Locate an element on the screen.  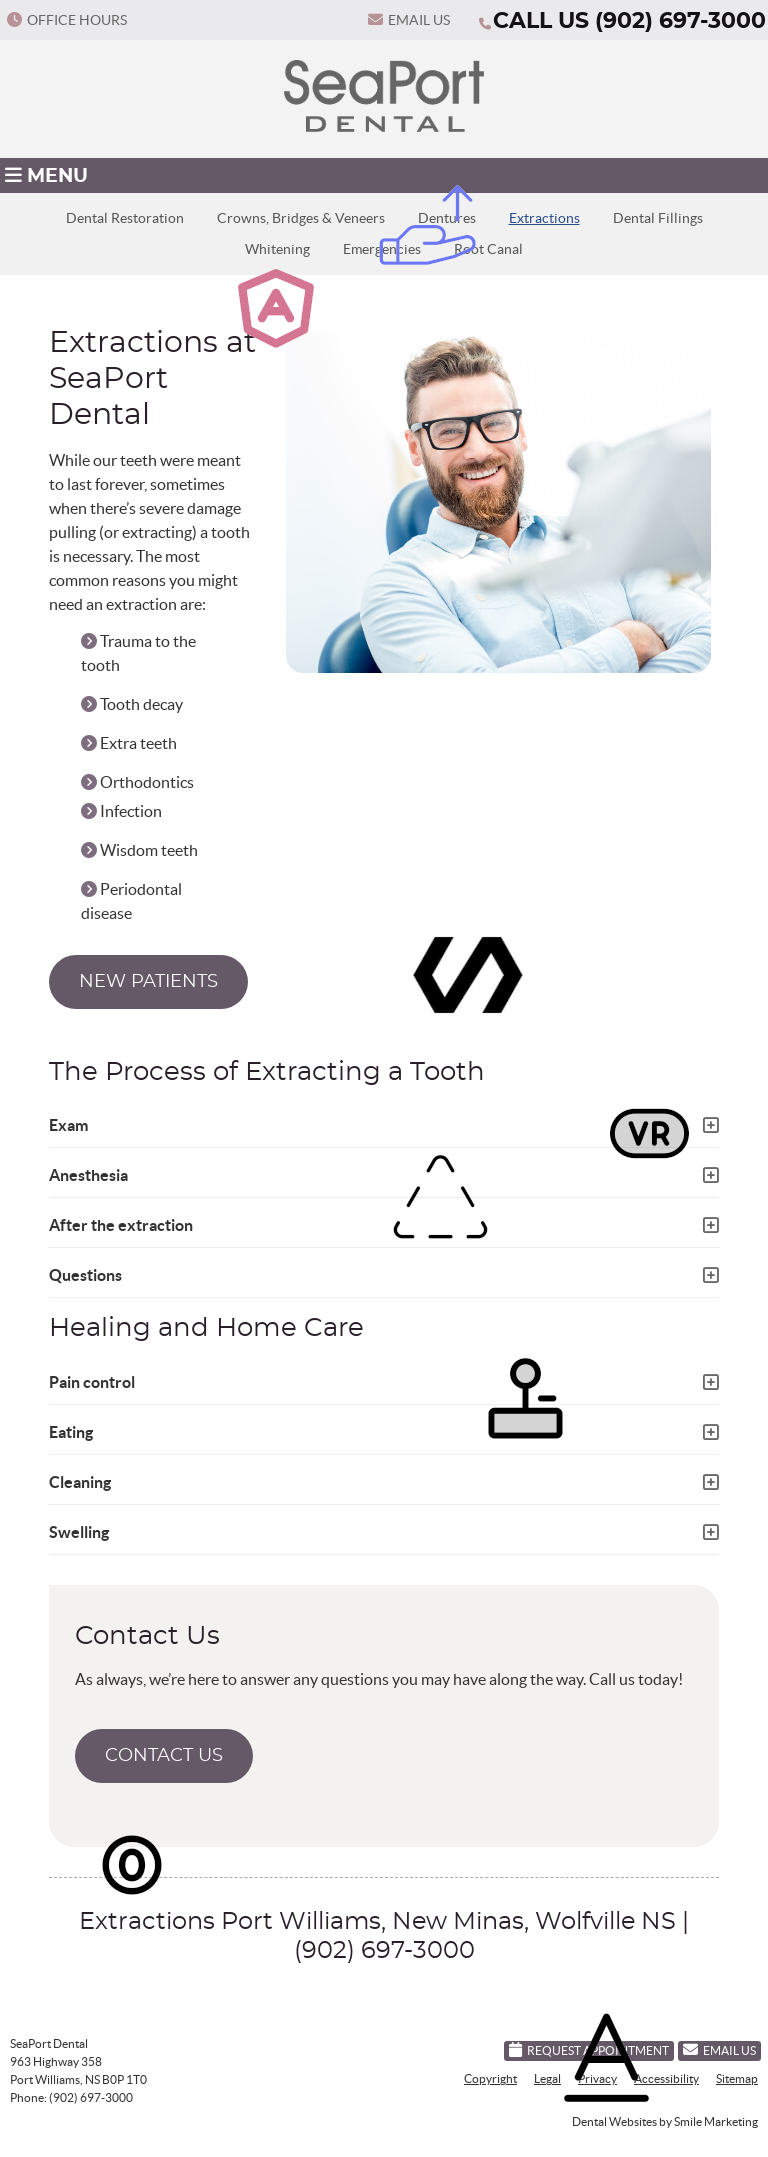
indicates zero items or notifications is located at coordinates (132, 1865).